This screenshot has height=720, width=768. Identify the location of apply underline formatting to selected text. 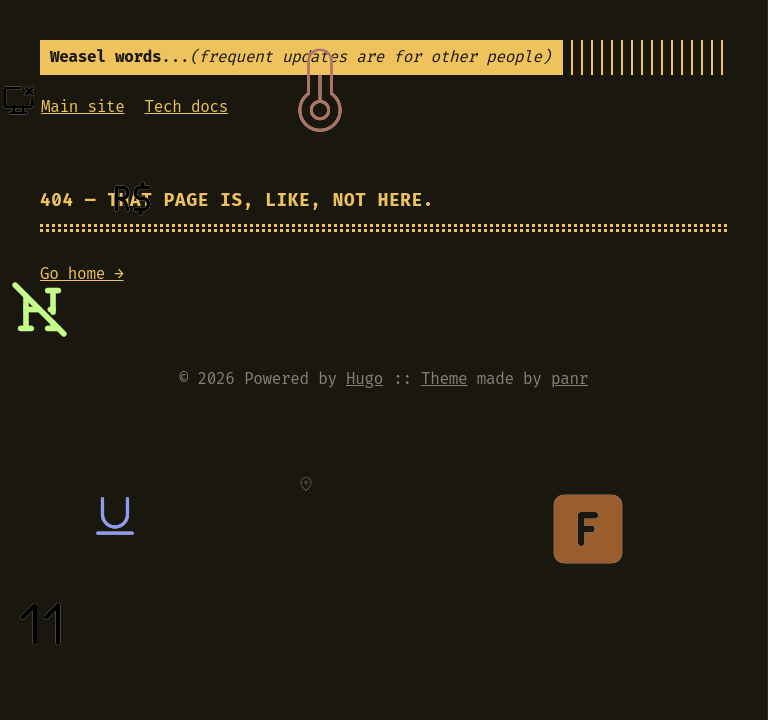
(115, 516).